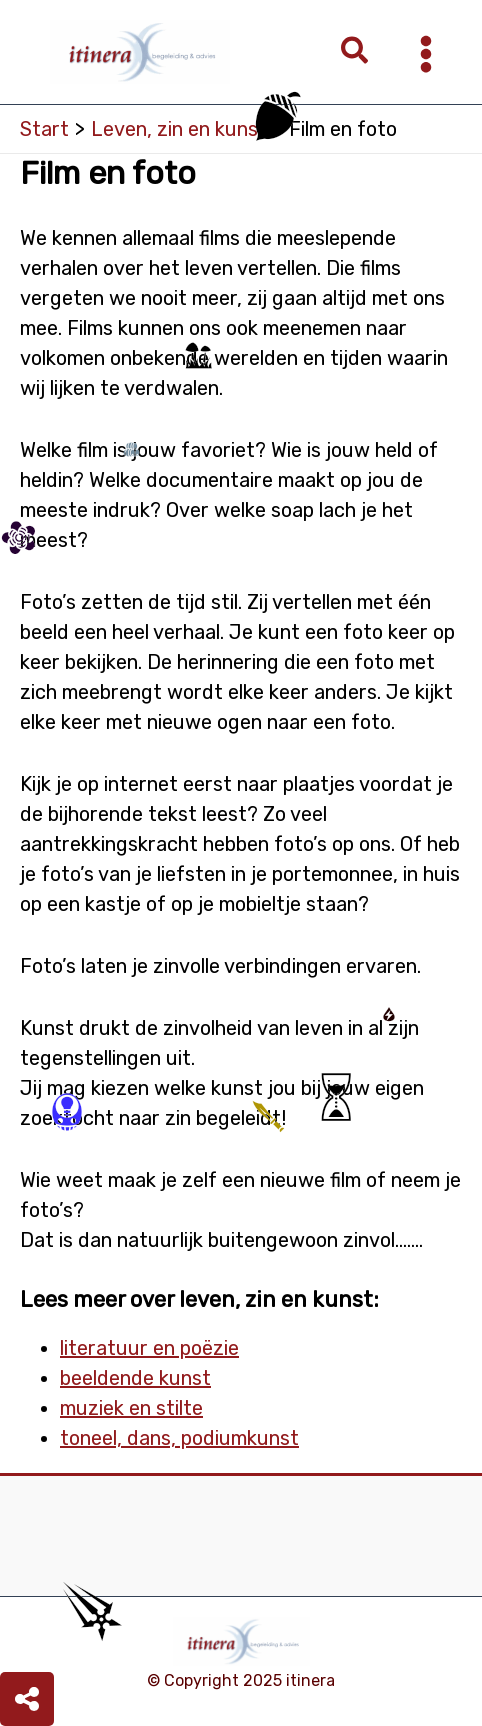 The image size is (482, 1726). What do you see at coordinates (268, 1116) in the screenshot?
I see `equip a knife or melee weapon` at bounding box center [268, 1116].